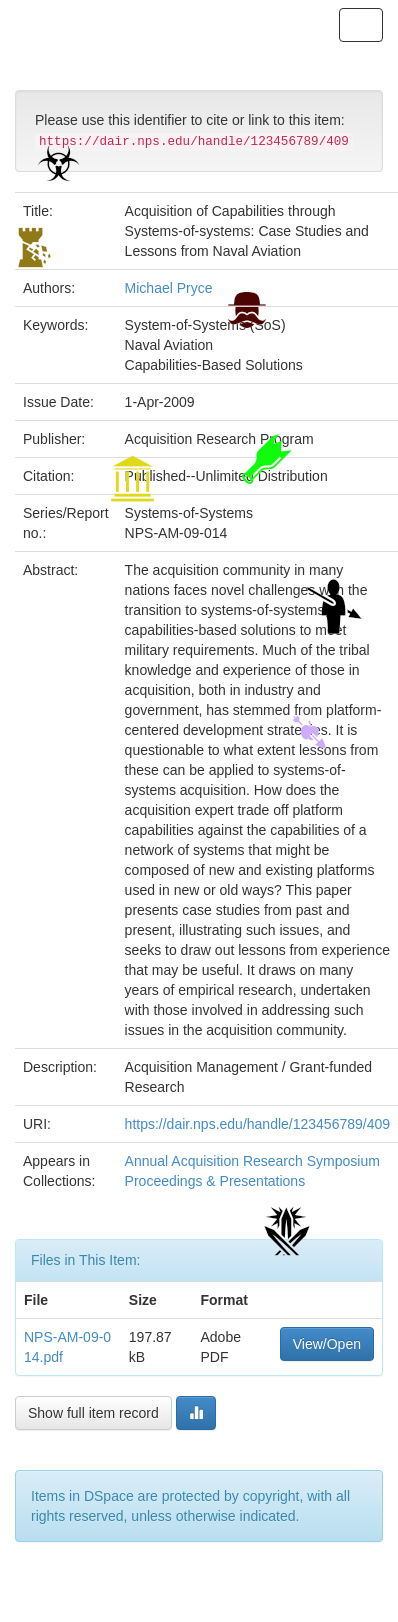  What do you see at coordinates (287, 1231) in the screenshot?
I see `activate team unity or group attack ability` at bounding box center [287, 1231].